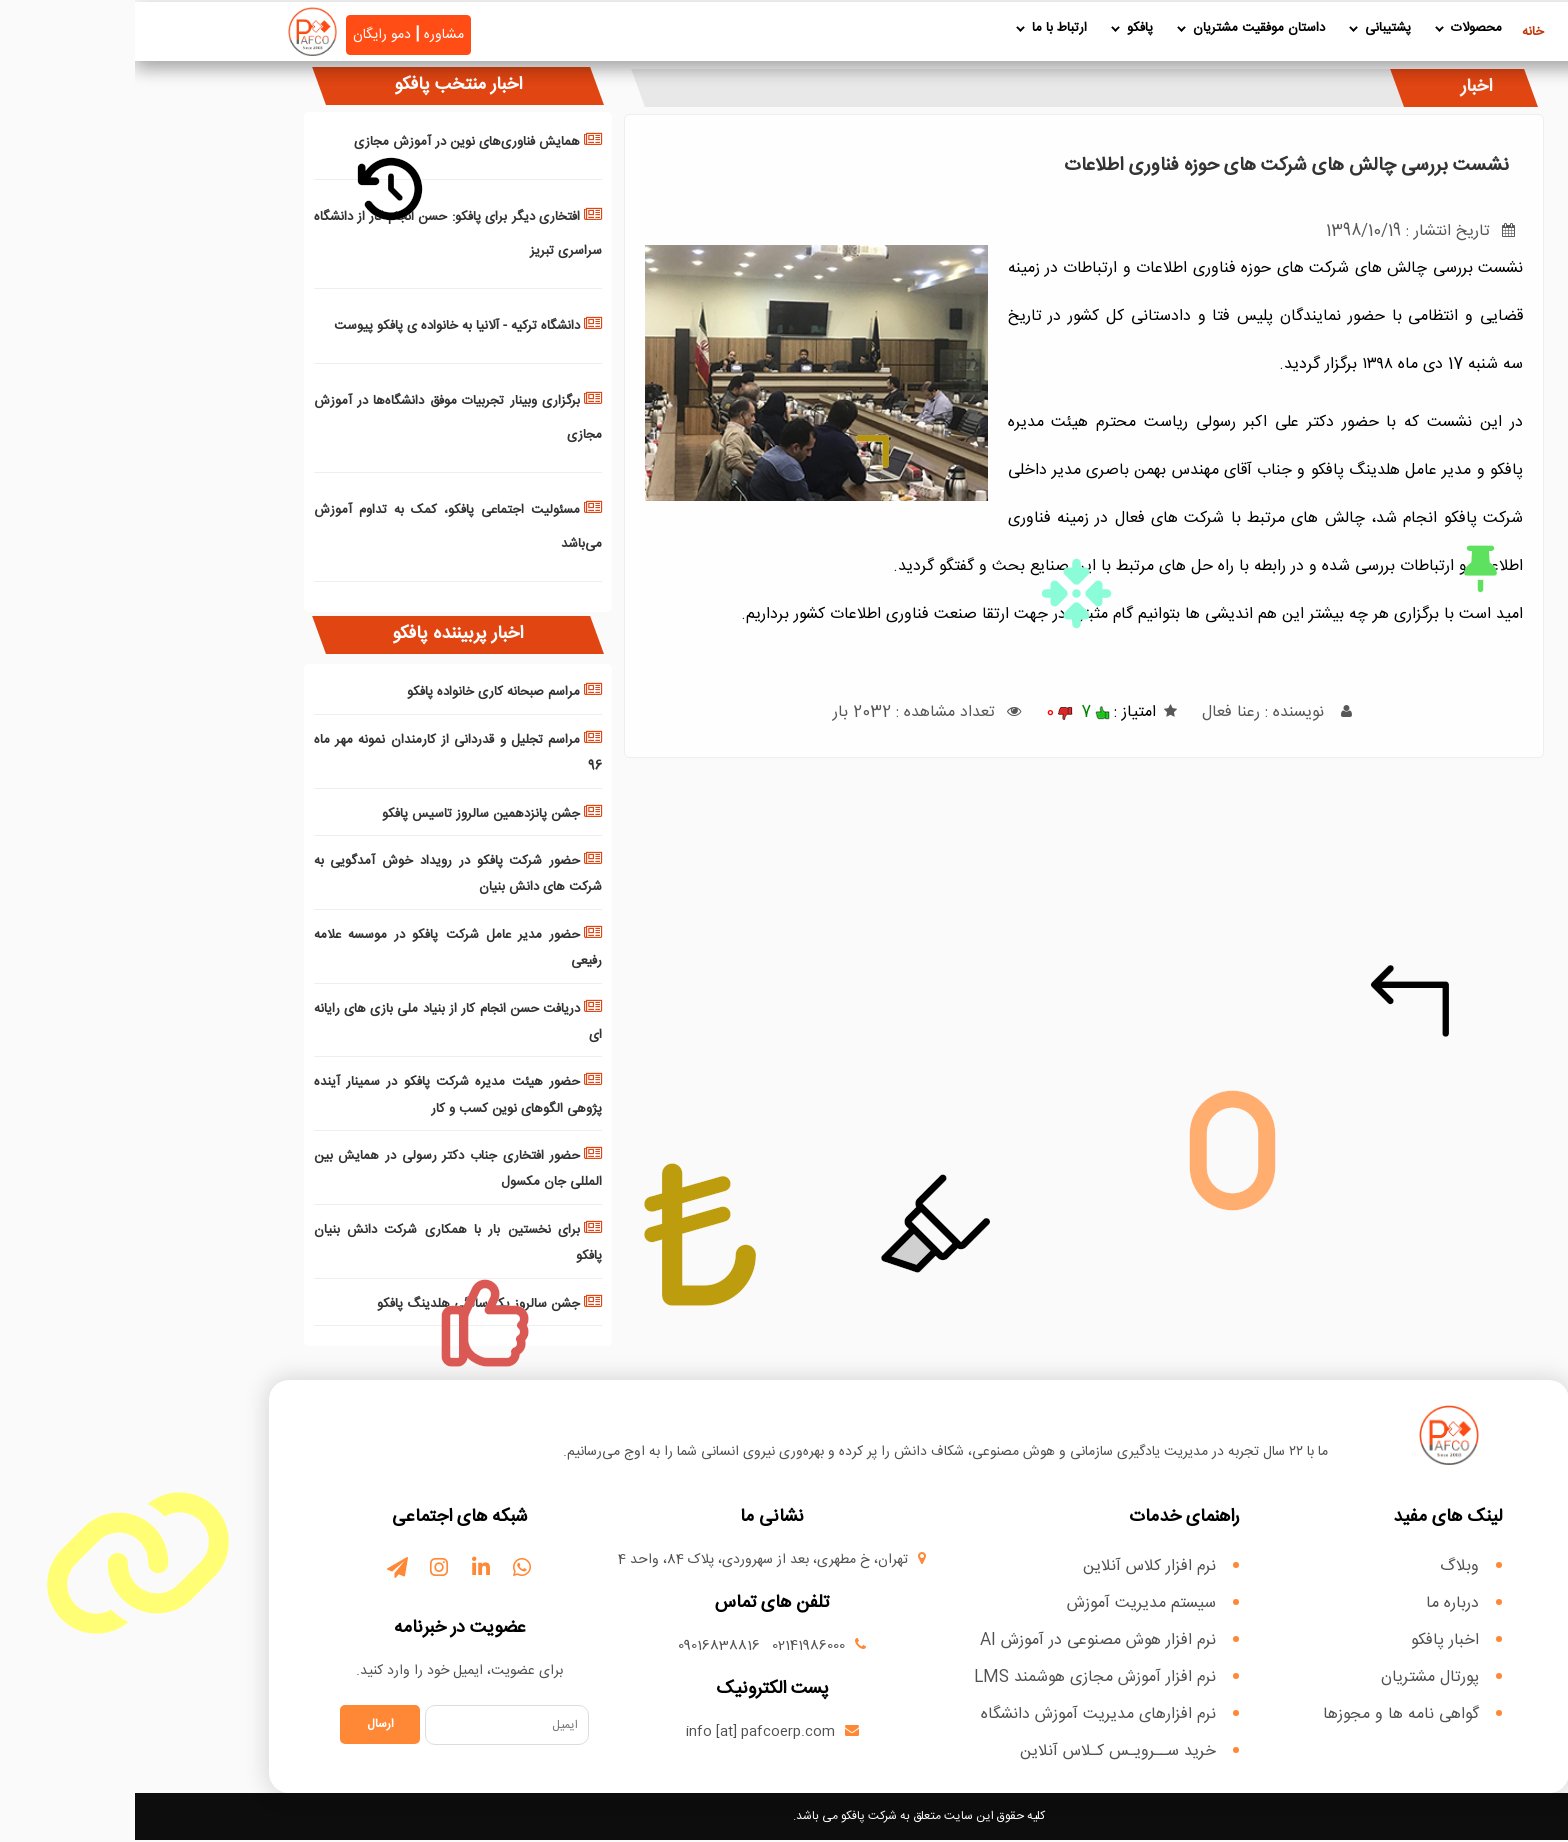 This screenshot has width=1568, height=1842. Describe the element at coordinates (872, 451) in the screenshot. I see `navigate to external link` at that location.